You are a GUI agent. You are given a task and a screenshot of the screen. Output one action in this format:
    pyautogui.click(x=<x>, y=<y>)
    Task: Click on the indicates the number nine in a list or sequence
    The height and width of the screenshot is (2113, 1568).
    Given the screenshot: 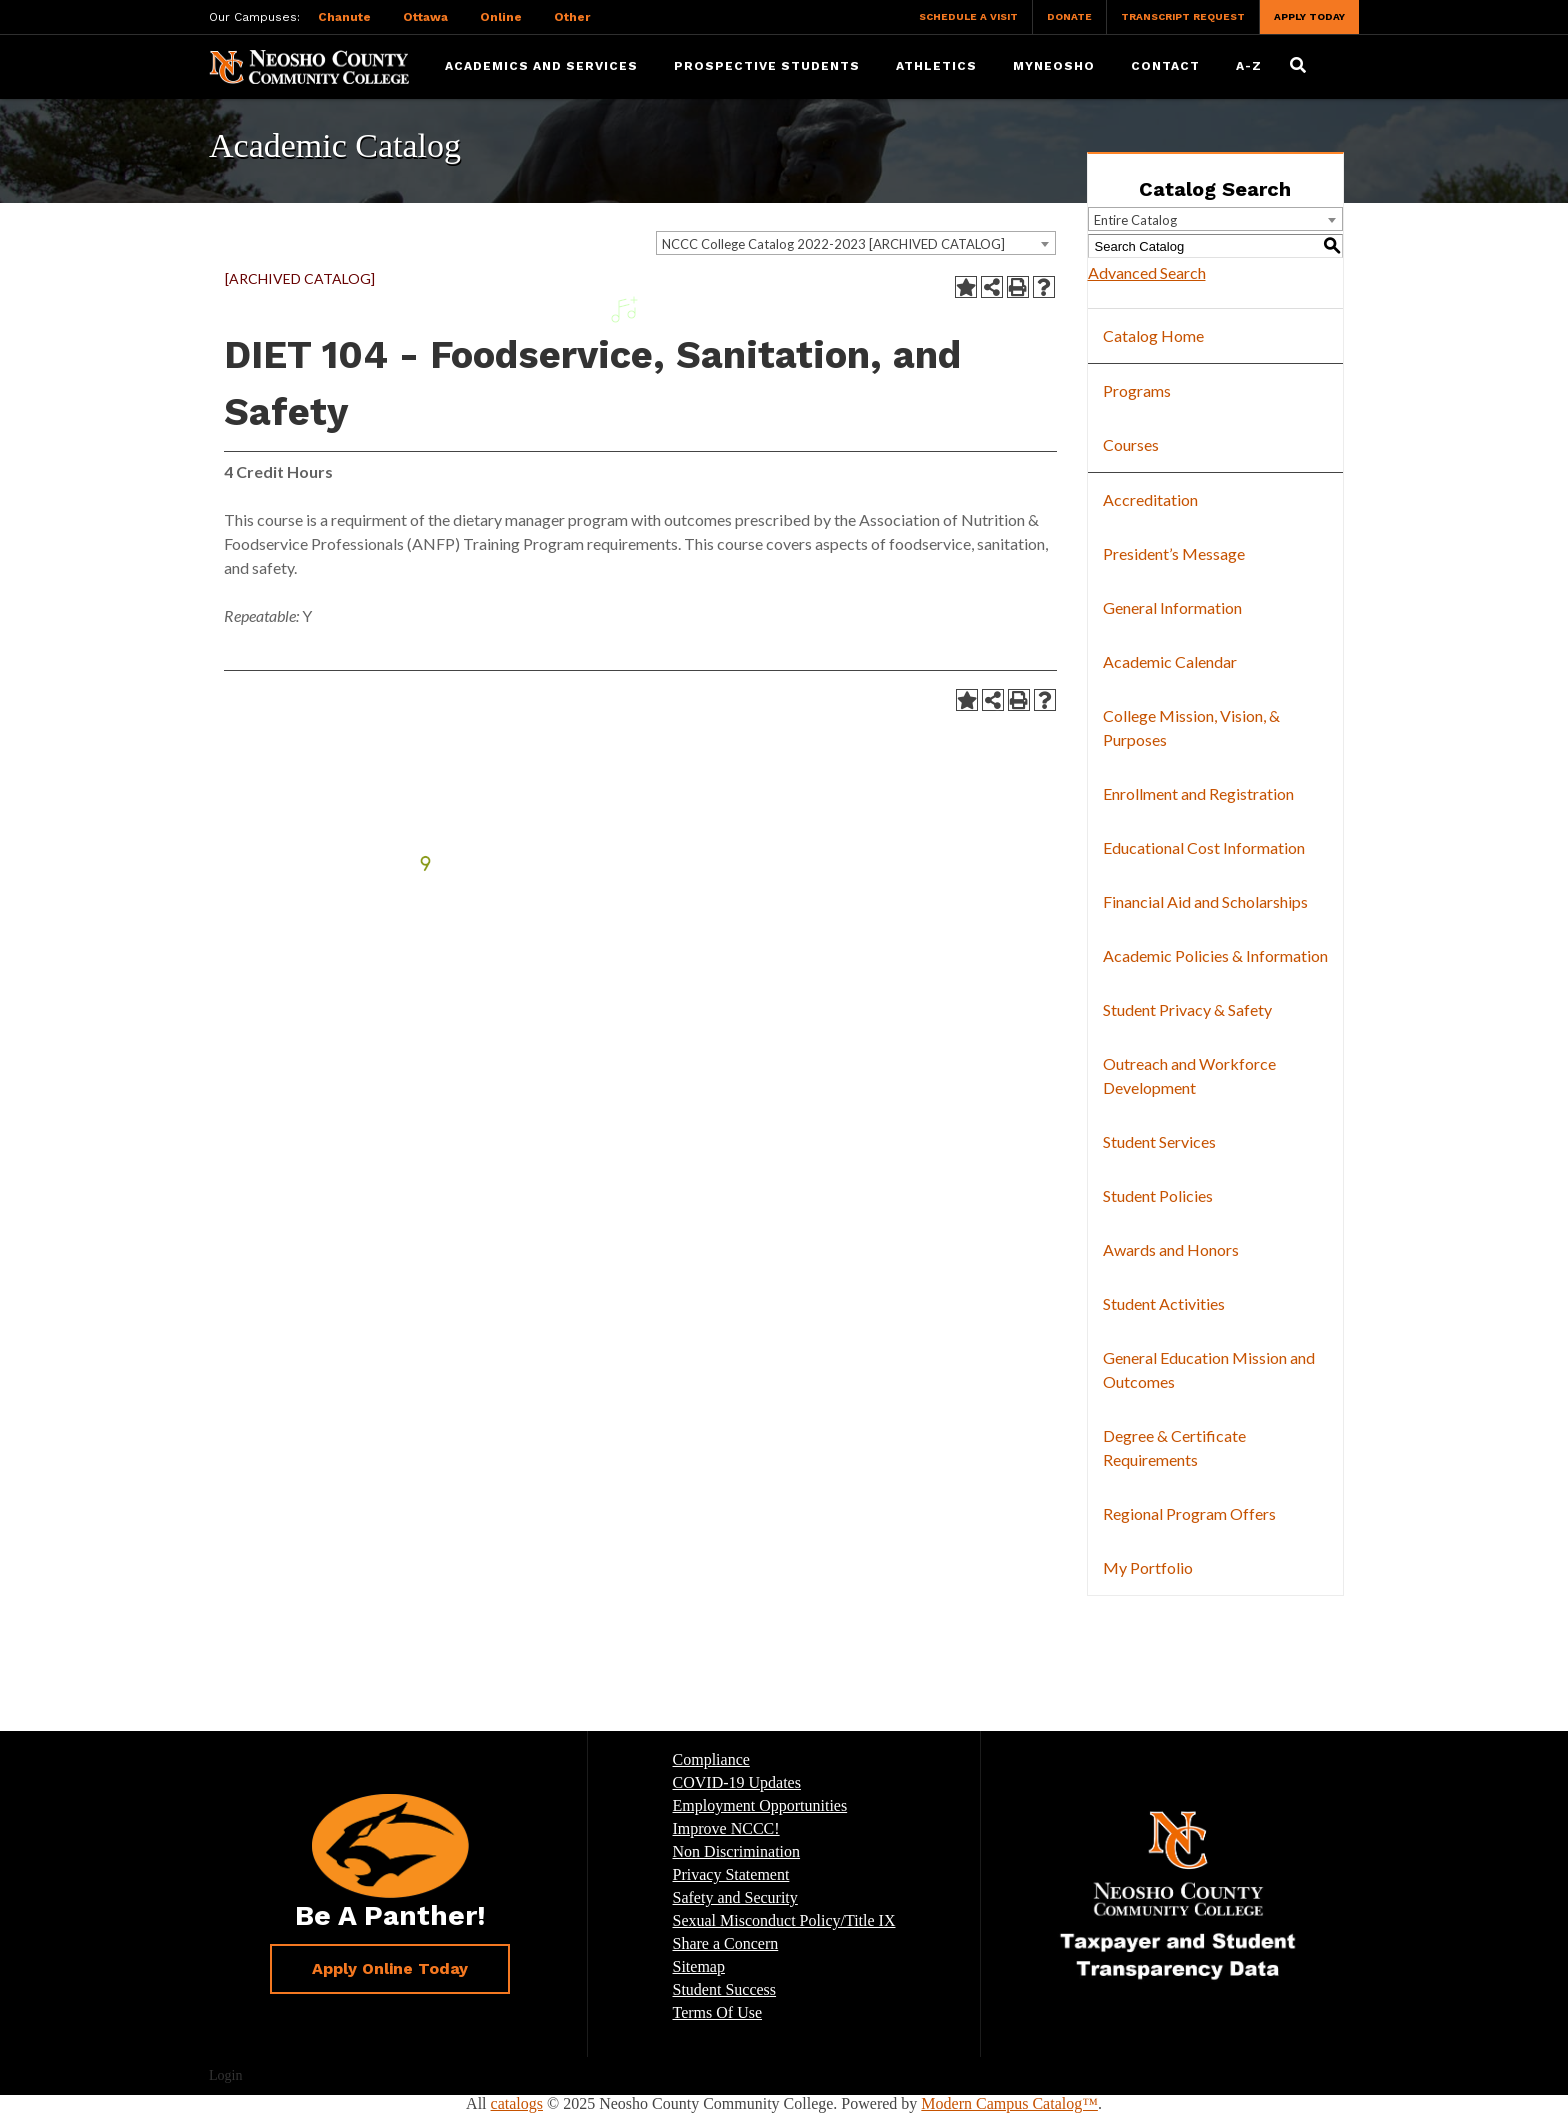 What is the action you would take?
    pyautogui.click(x=425, y=863)
    